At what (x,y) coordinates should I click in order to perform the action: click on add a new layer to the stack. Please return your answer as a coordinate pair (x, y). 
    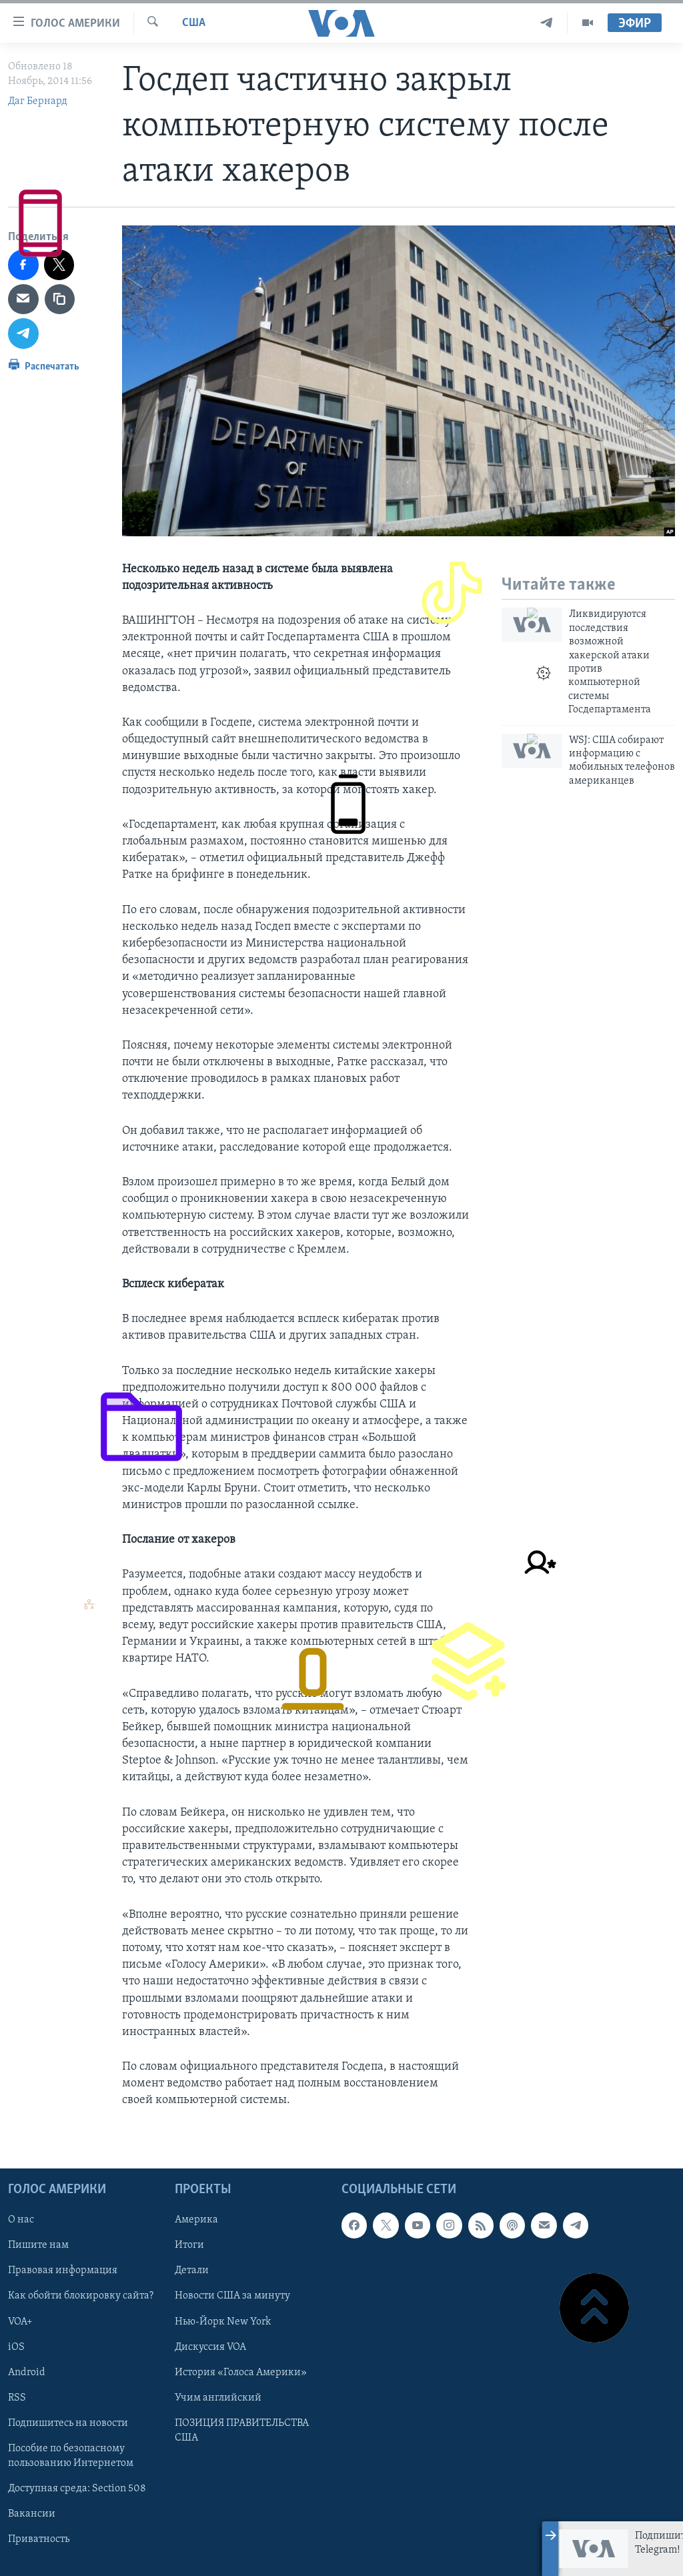
    Looking at the image, I should click on (468, 1662).